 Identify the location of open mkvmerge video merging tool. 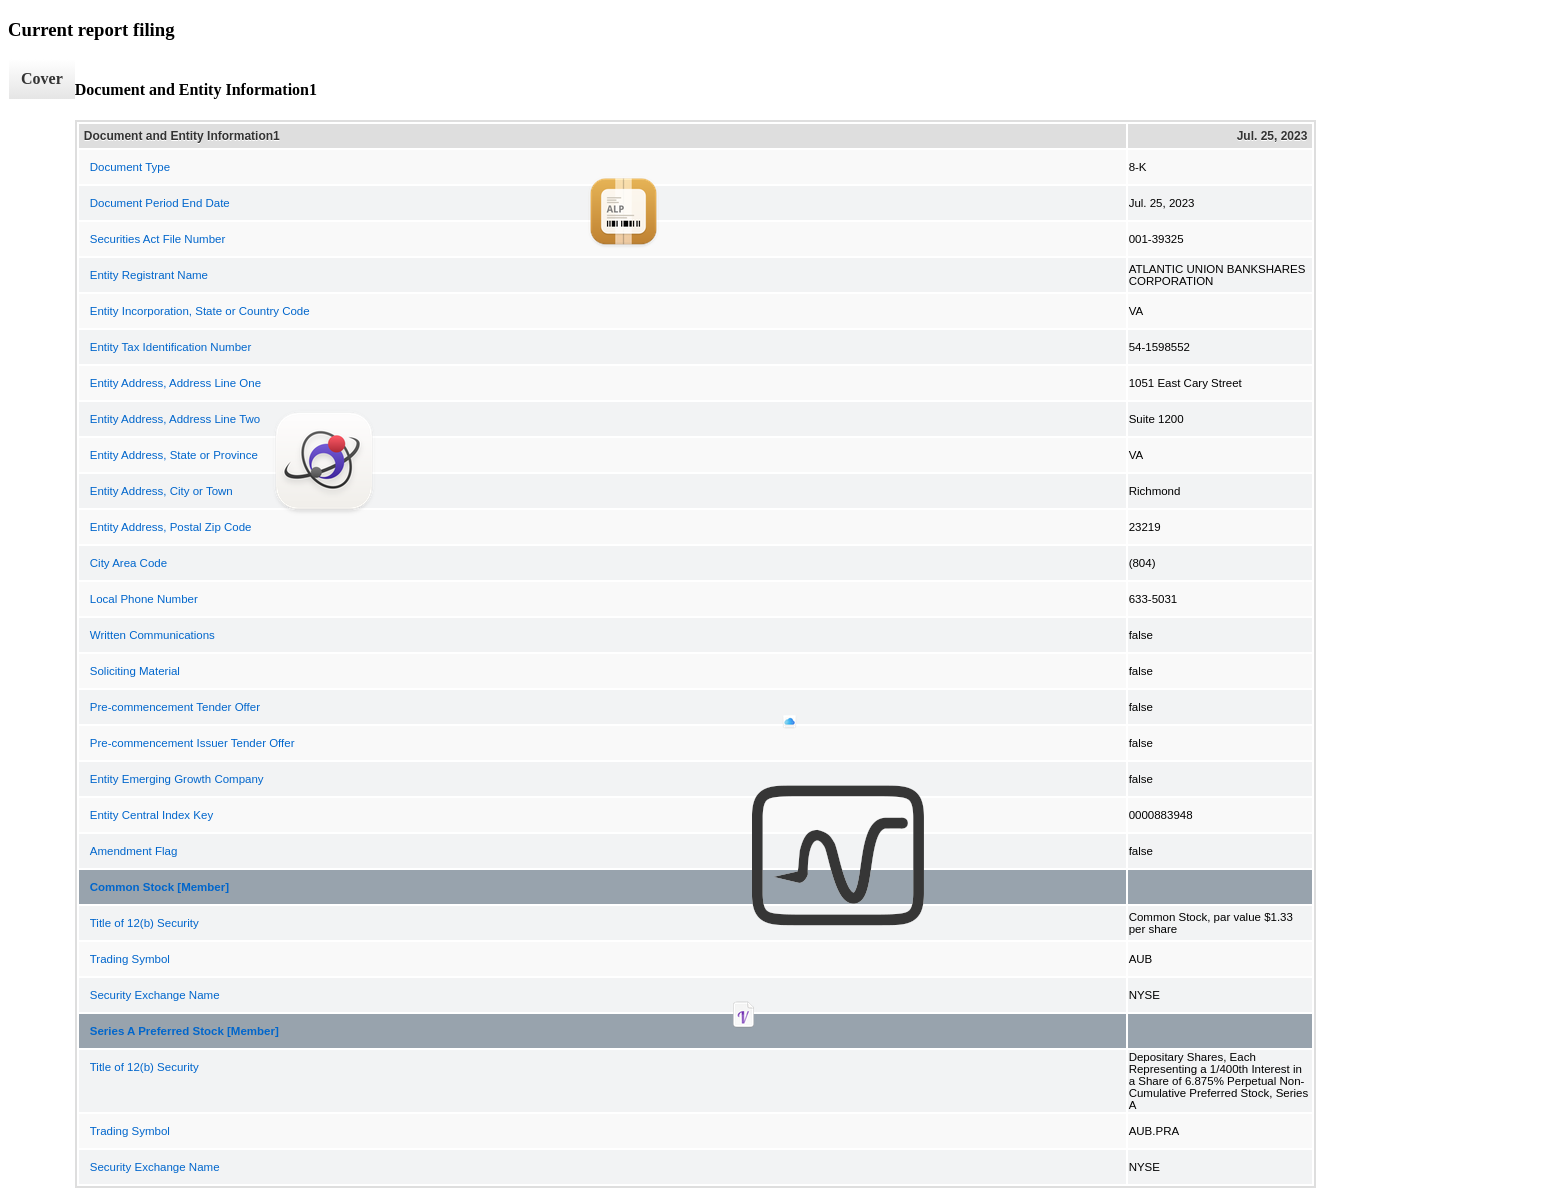
(324, 461).